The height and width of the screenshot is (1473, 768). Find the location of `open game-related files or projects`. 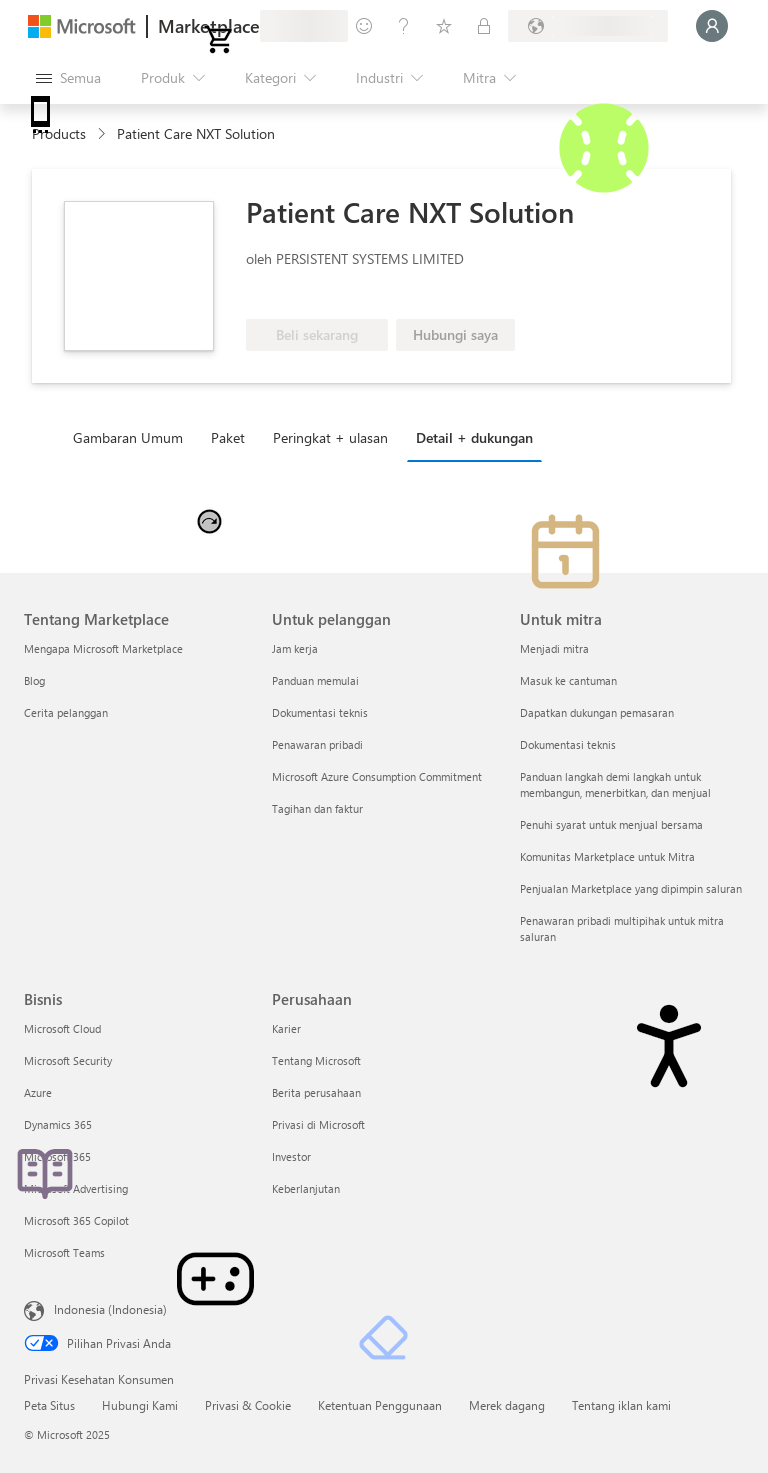

open game-related files or projects is located at coordinates (215, 1276).